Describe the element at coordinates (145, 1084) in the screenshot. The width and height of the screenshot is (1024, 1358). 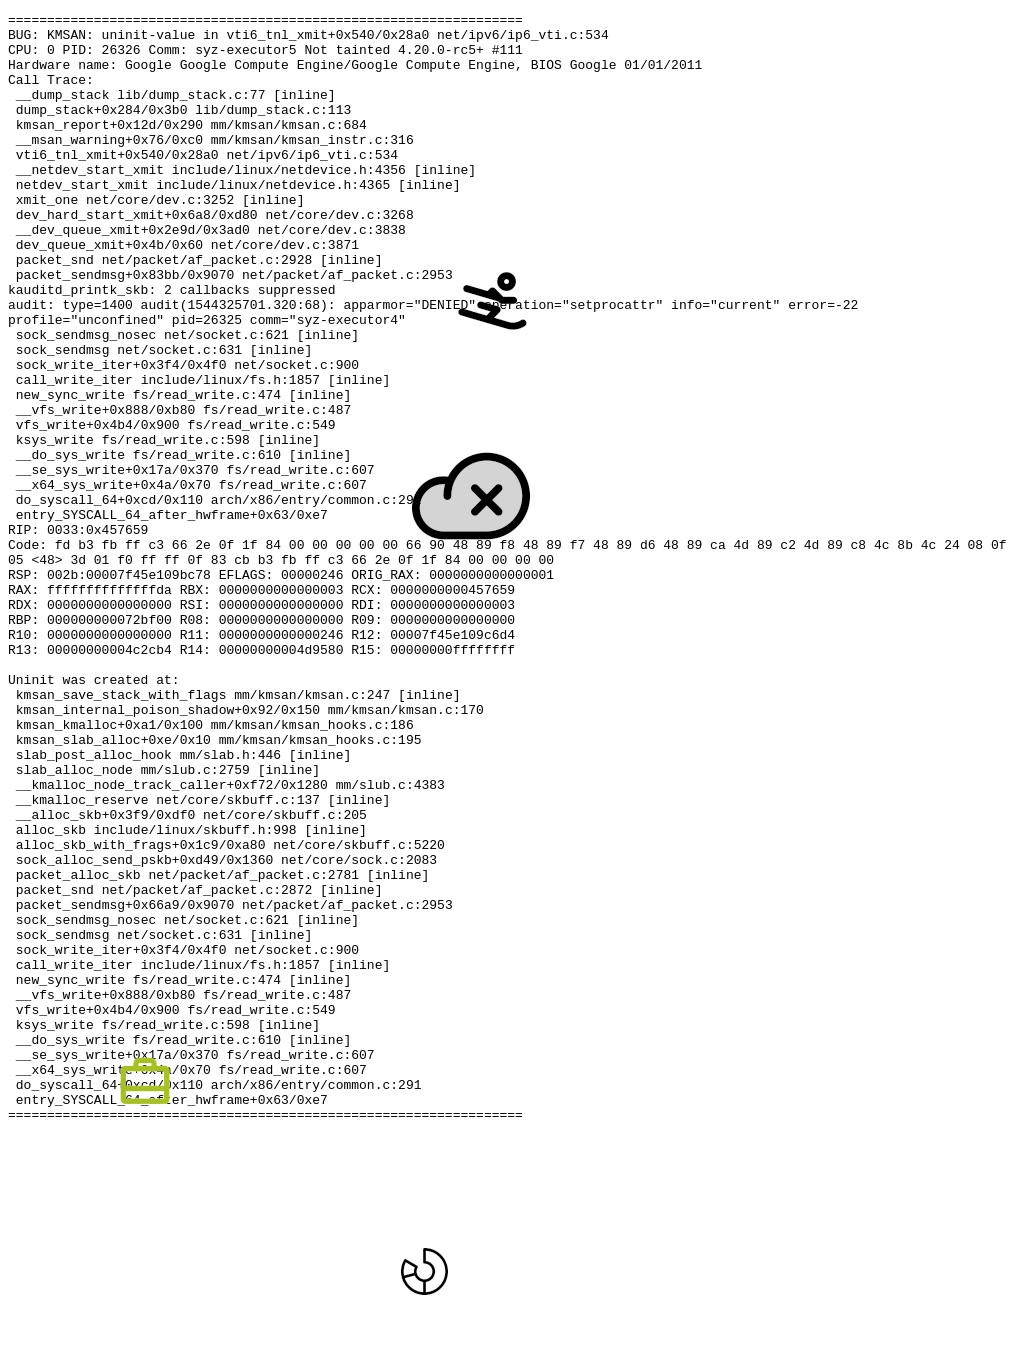
I see `access travel or trip planning features` at that location.